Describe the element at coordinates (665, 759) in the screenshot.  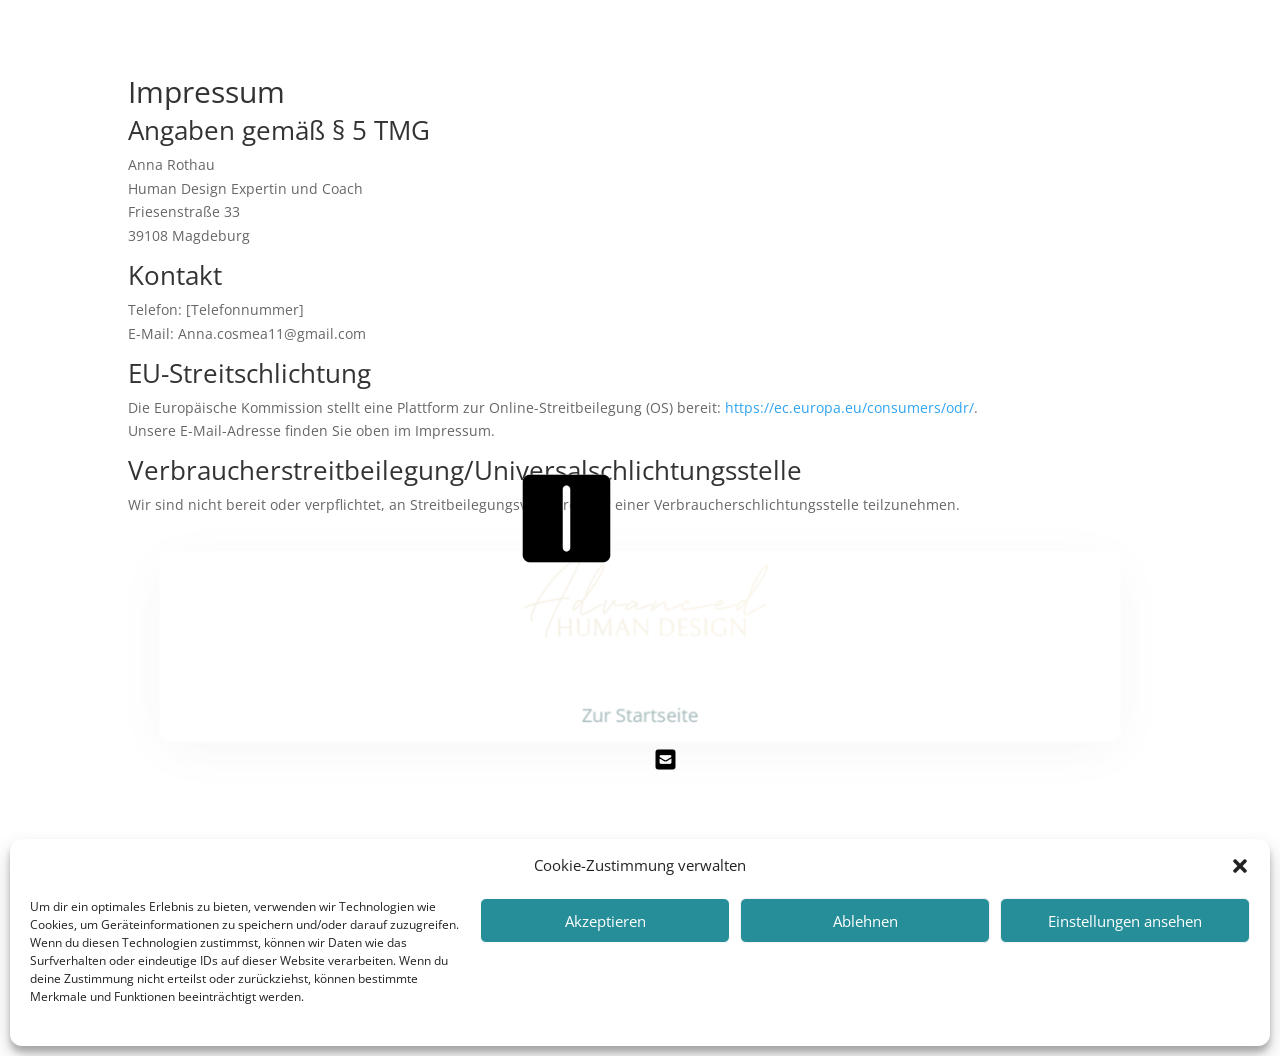
I see `open your email inbox` at that location.